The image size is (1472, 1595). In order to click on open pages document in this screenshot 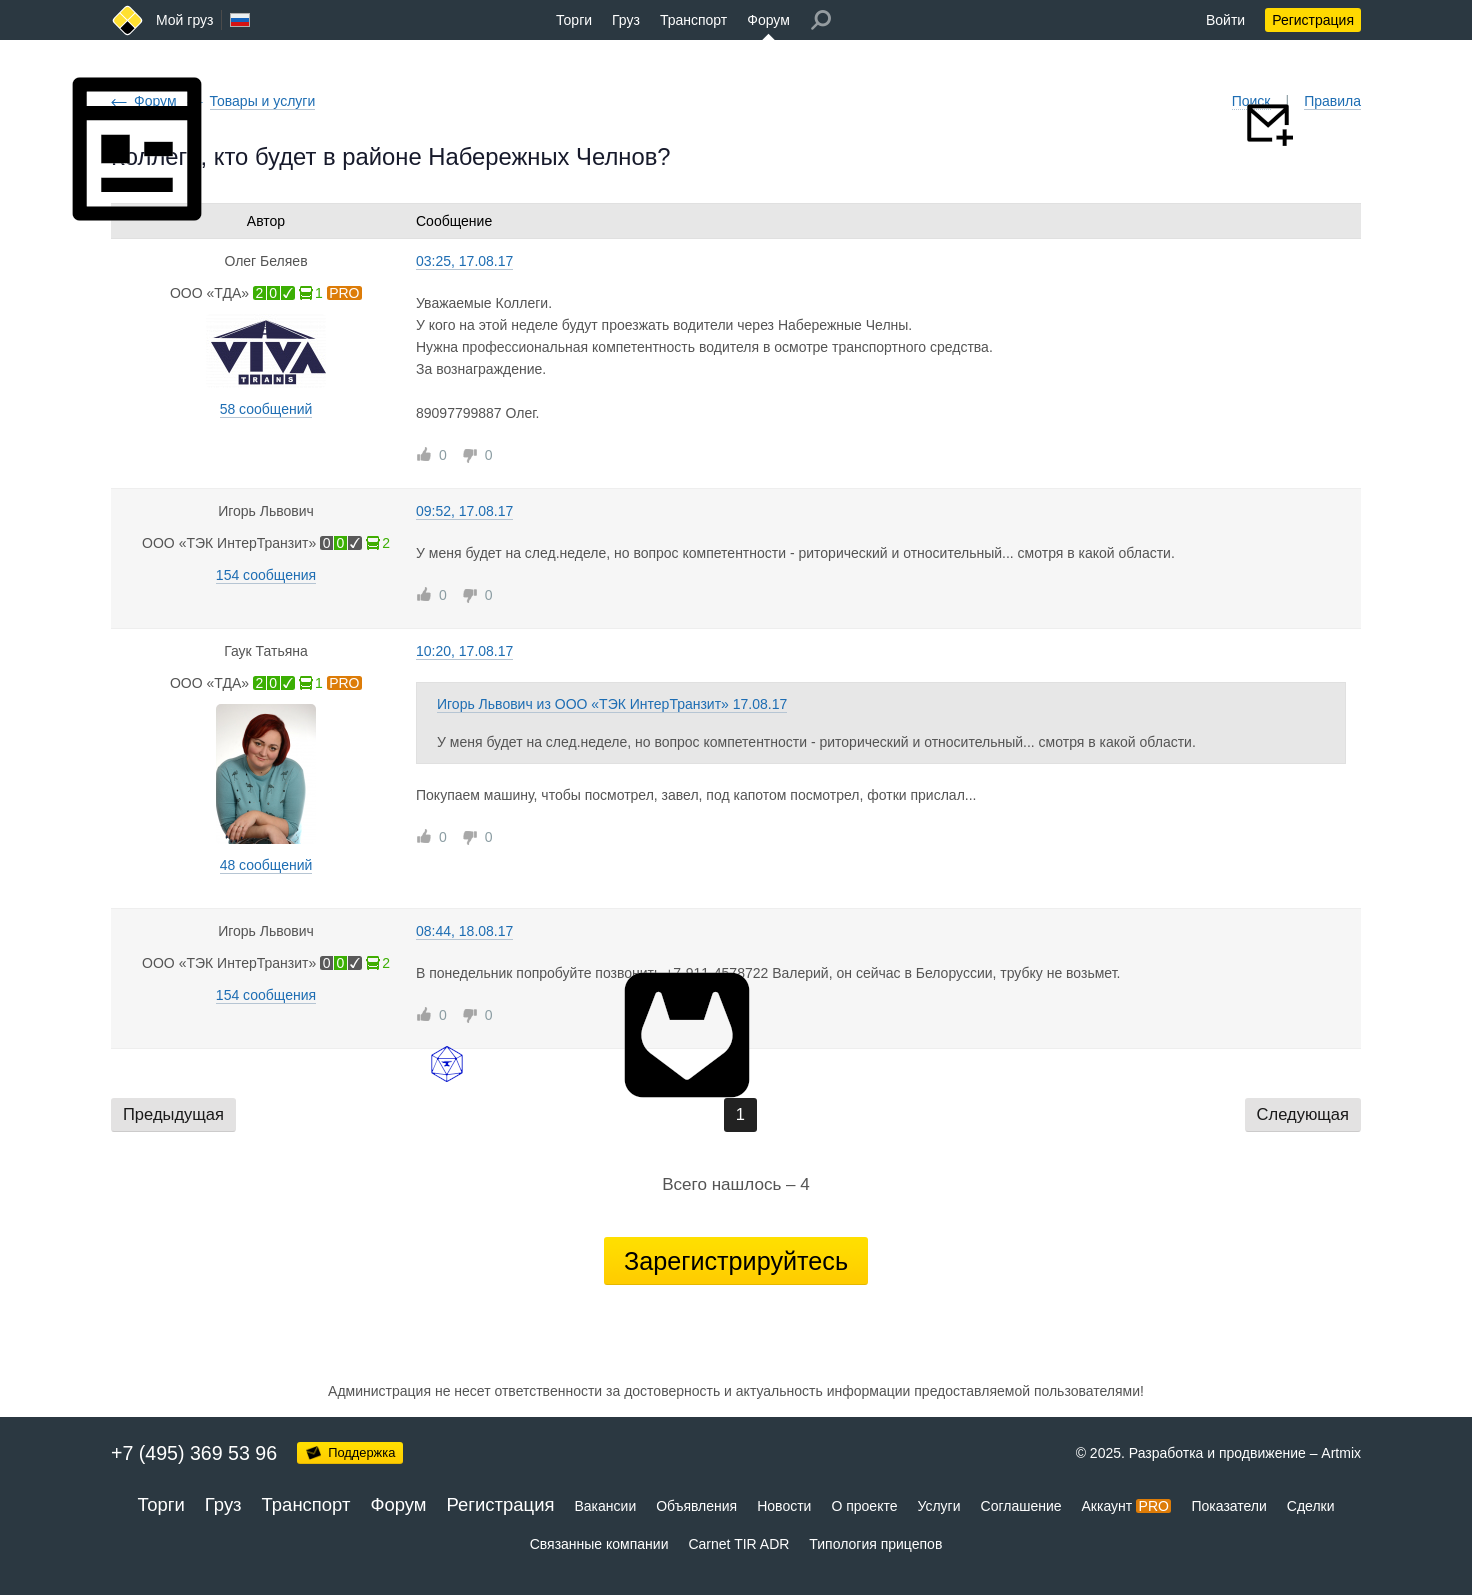, I will do `click(137, 149)`.